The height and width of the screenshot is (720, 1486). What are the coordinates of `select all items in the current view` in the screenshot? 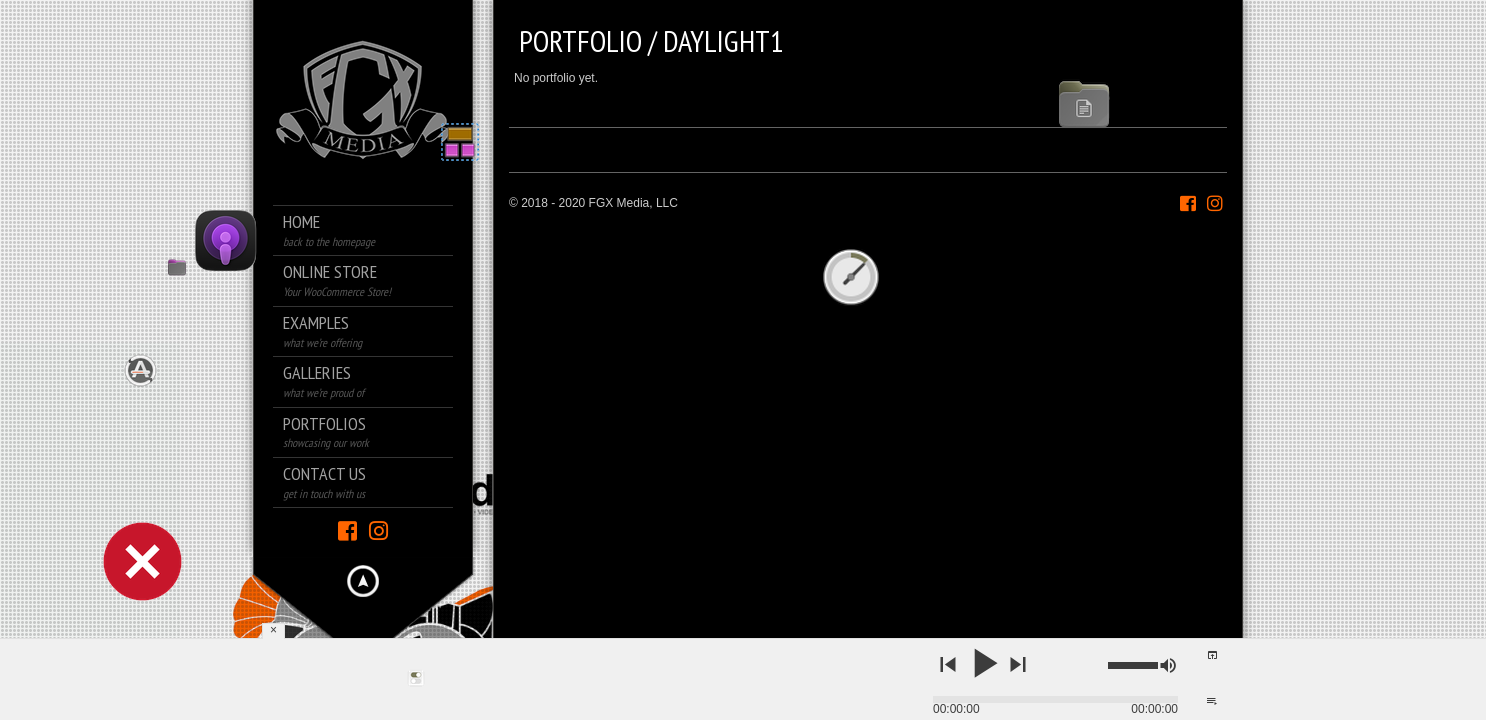 It's located at (460, 142).